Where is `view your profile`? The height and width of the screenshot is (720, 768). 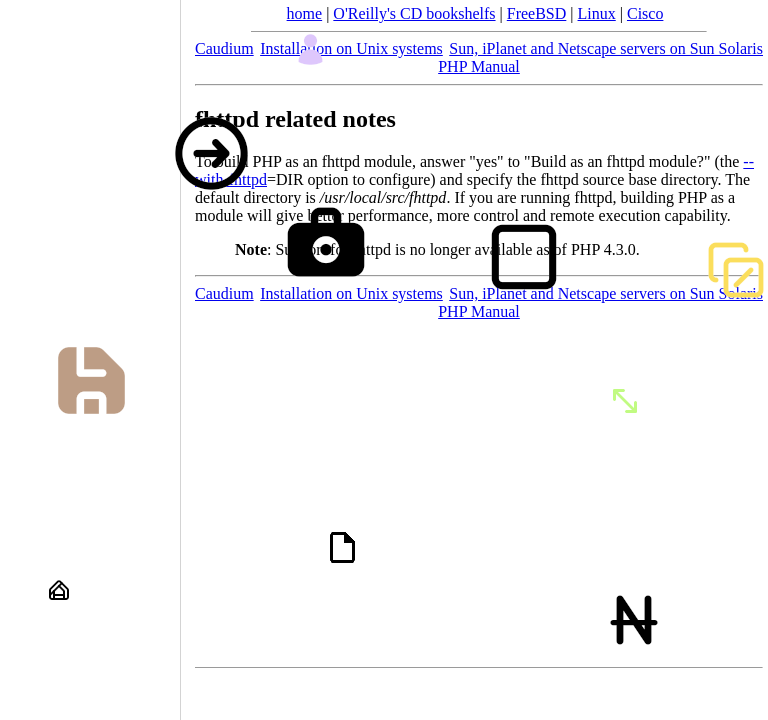
view your profile is located at coordinates (310, 49).